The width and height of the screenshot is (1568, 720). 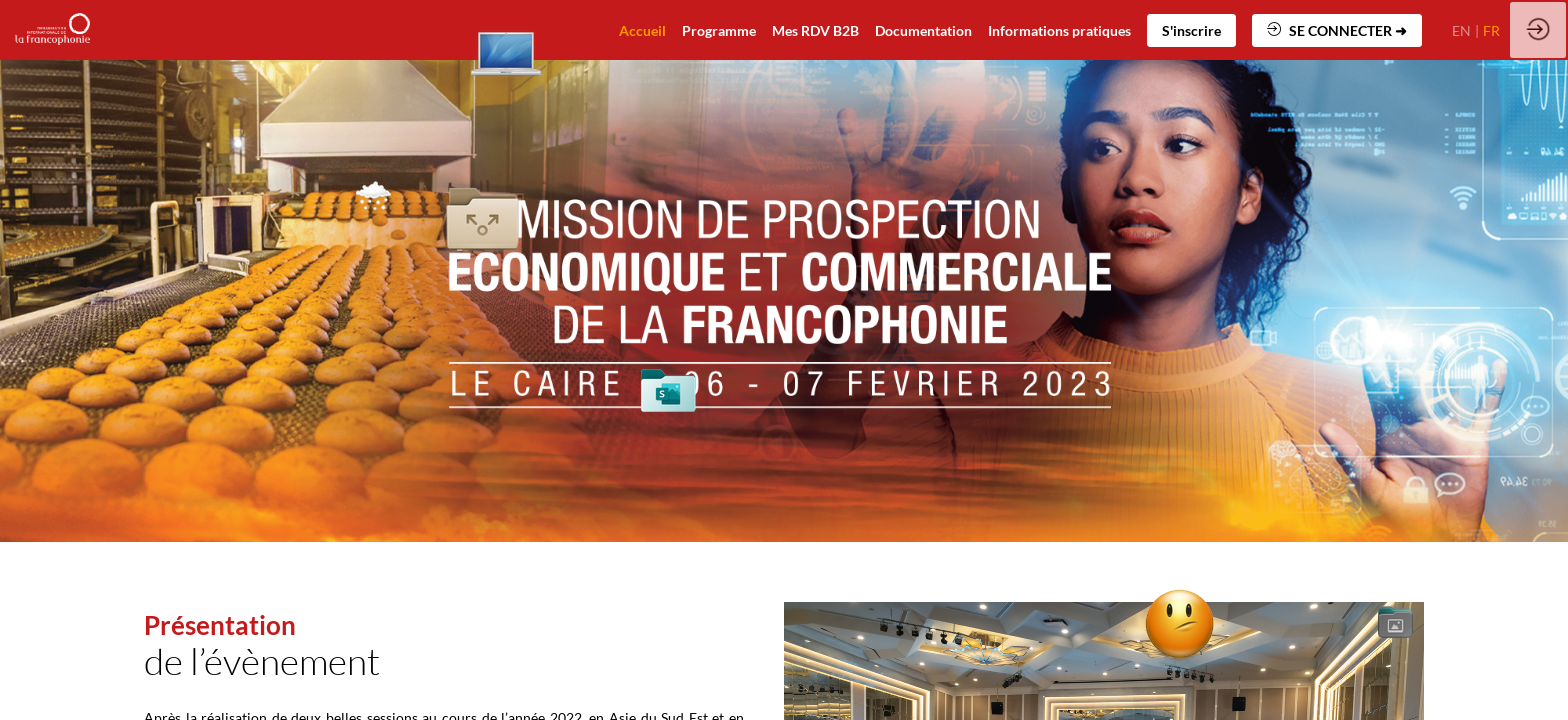 I want to click on open your pictures folder, so click(x=1395, y=621).